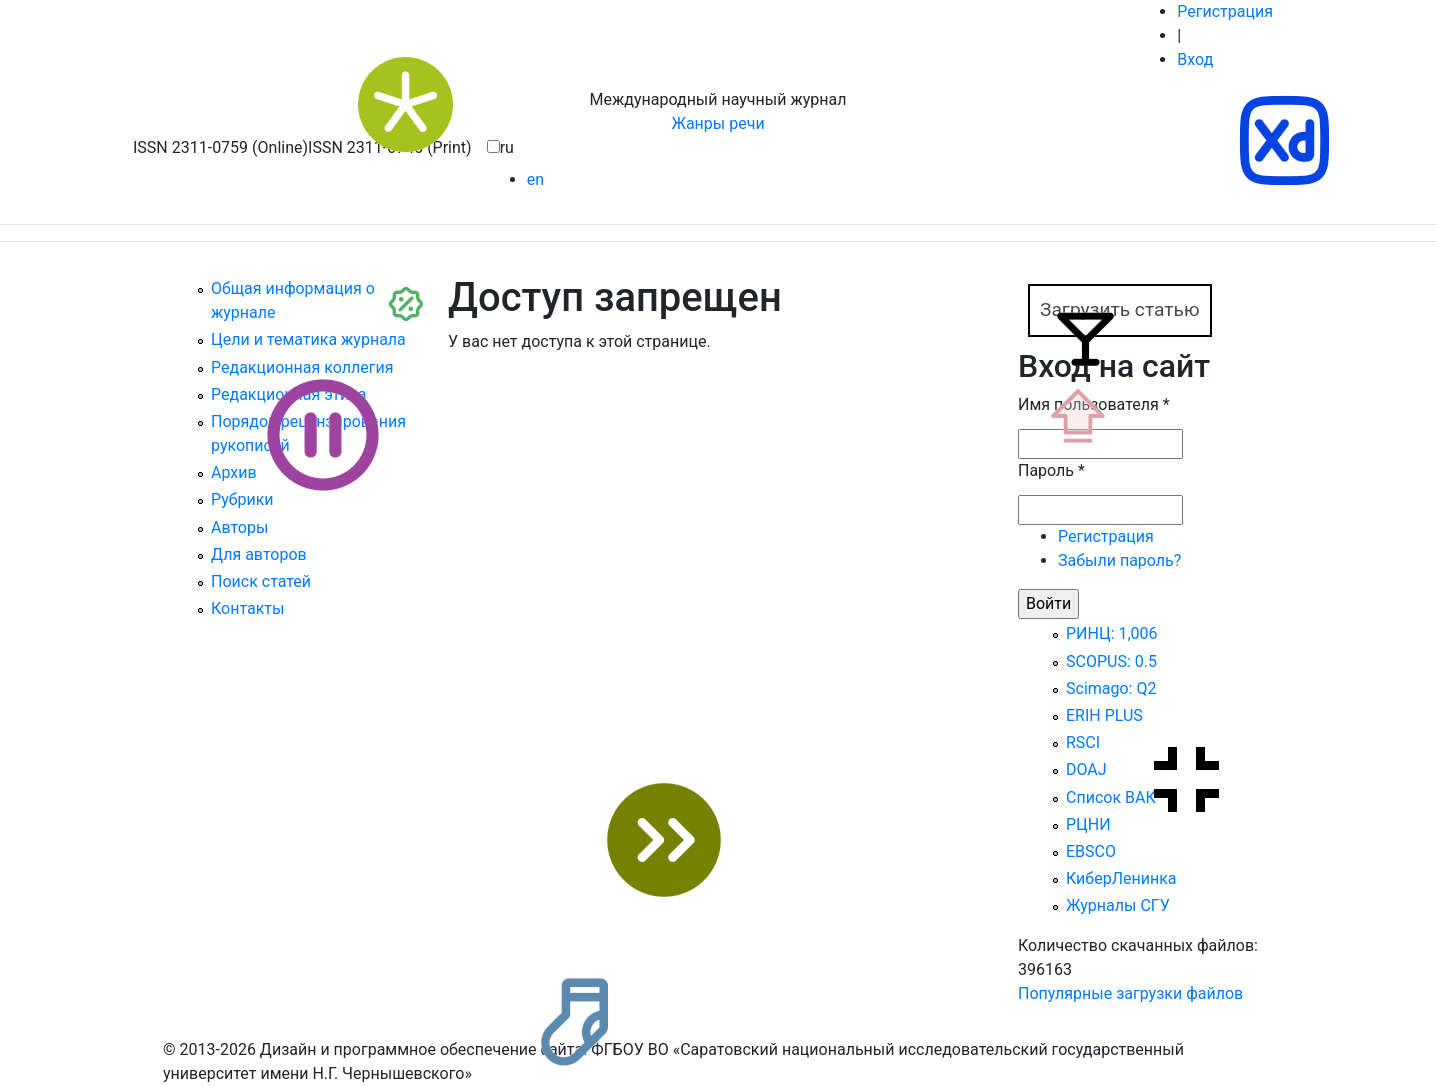 This screenshot has width=1436, height=1086. I want to click on indicates a required field in a form, so click(405, 104).